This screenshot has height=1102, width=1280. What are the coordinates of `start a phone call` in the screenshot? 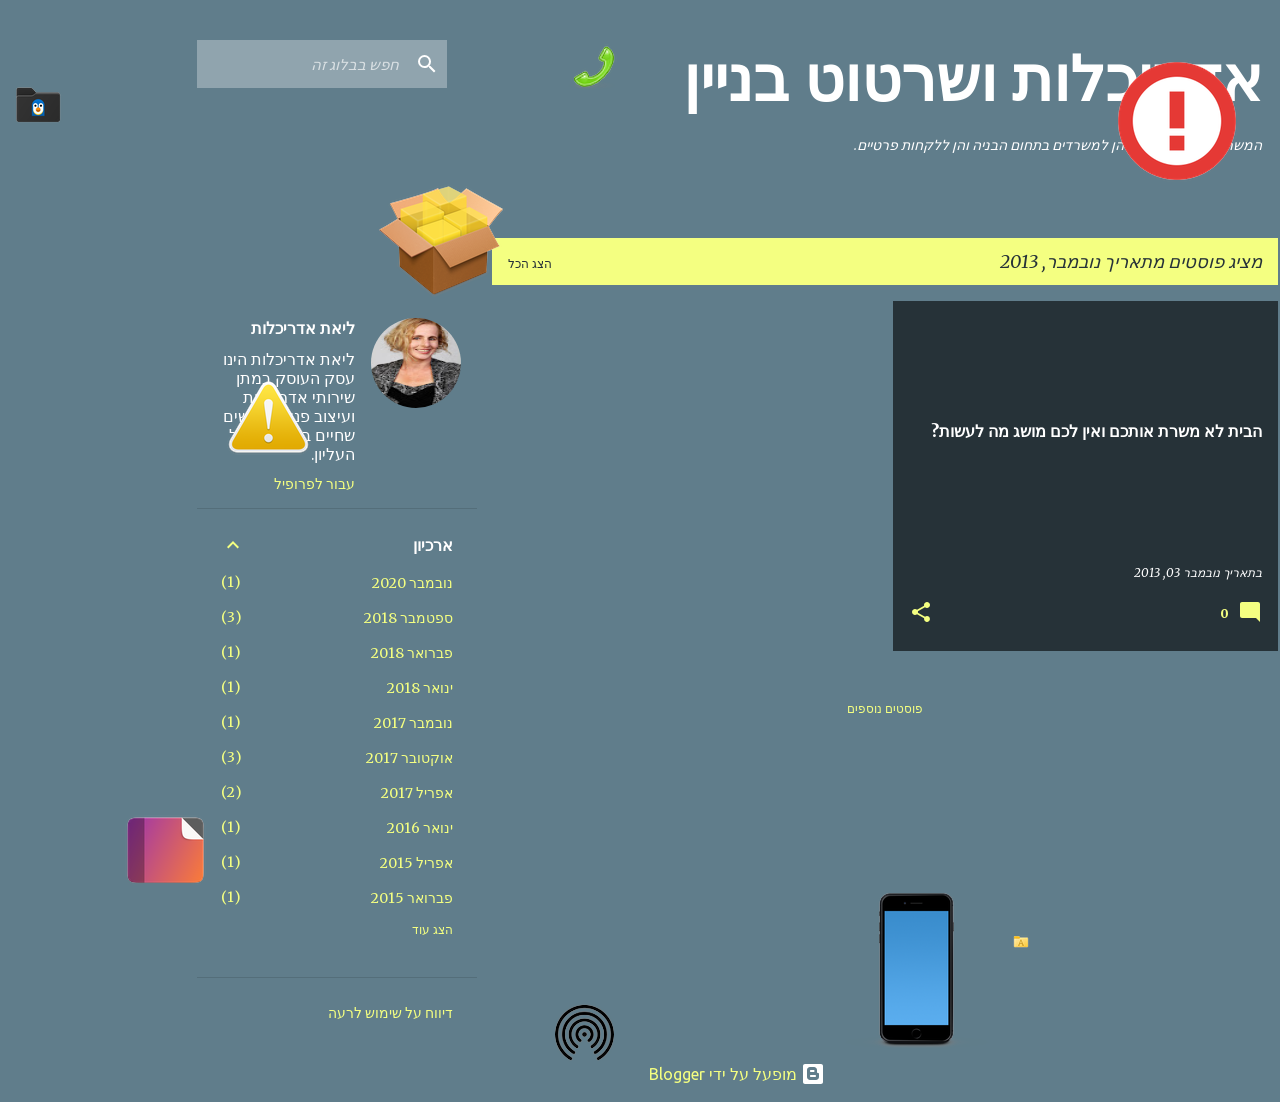 It's located at (593, 68).